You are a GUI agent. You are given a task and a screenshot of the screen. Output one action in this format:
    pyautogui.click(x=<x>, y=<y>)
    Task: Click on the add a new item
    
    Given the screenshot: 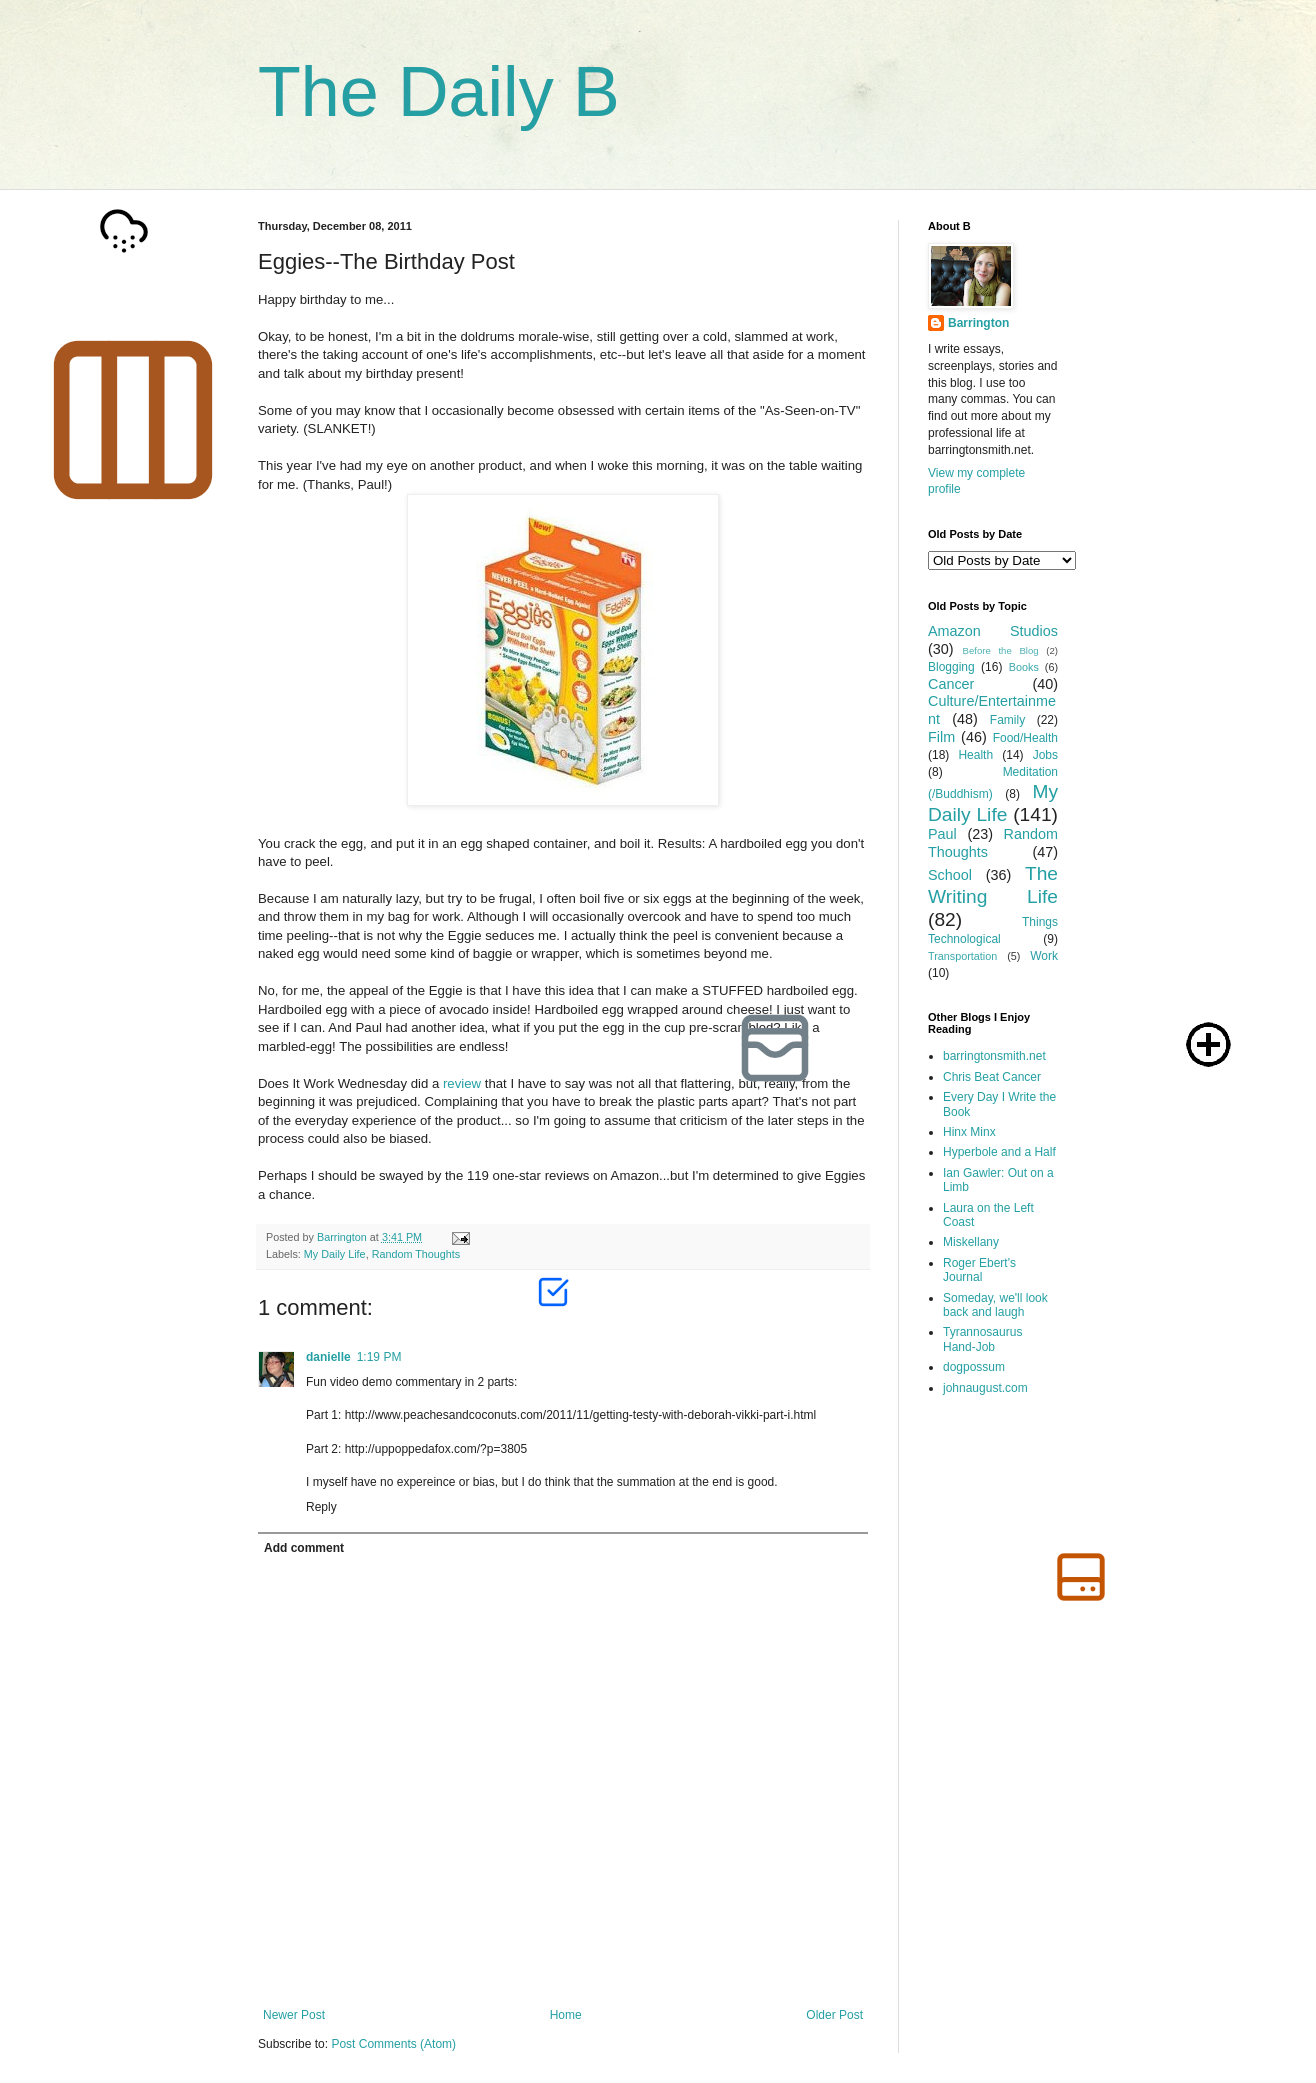 What is the action you would take?
    pyautogui.click(x=1208, y=1044)
    